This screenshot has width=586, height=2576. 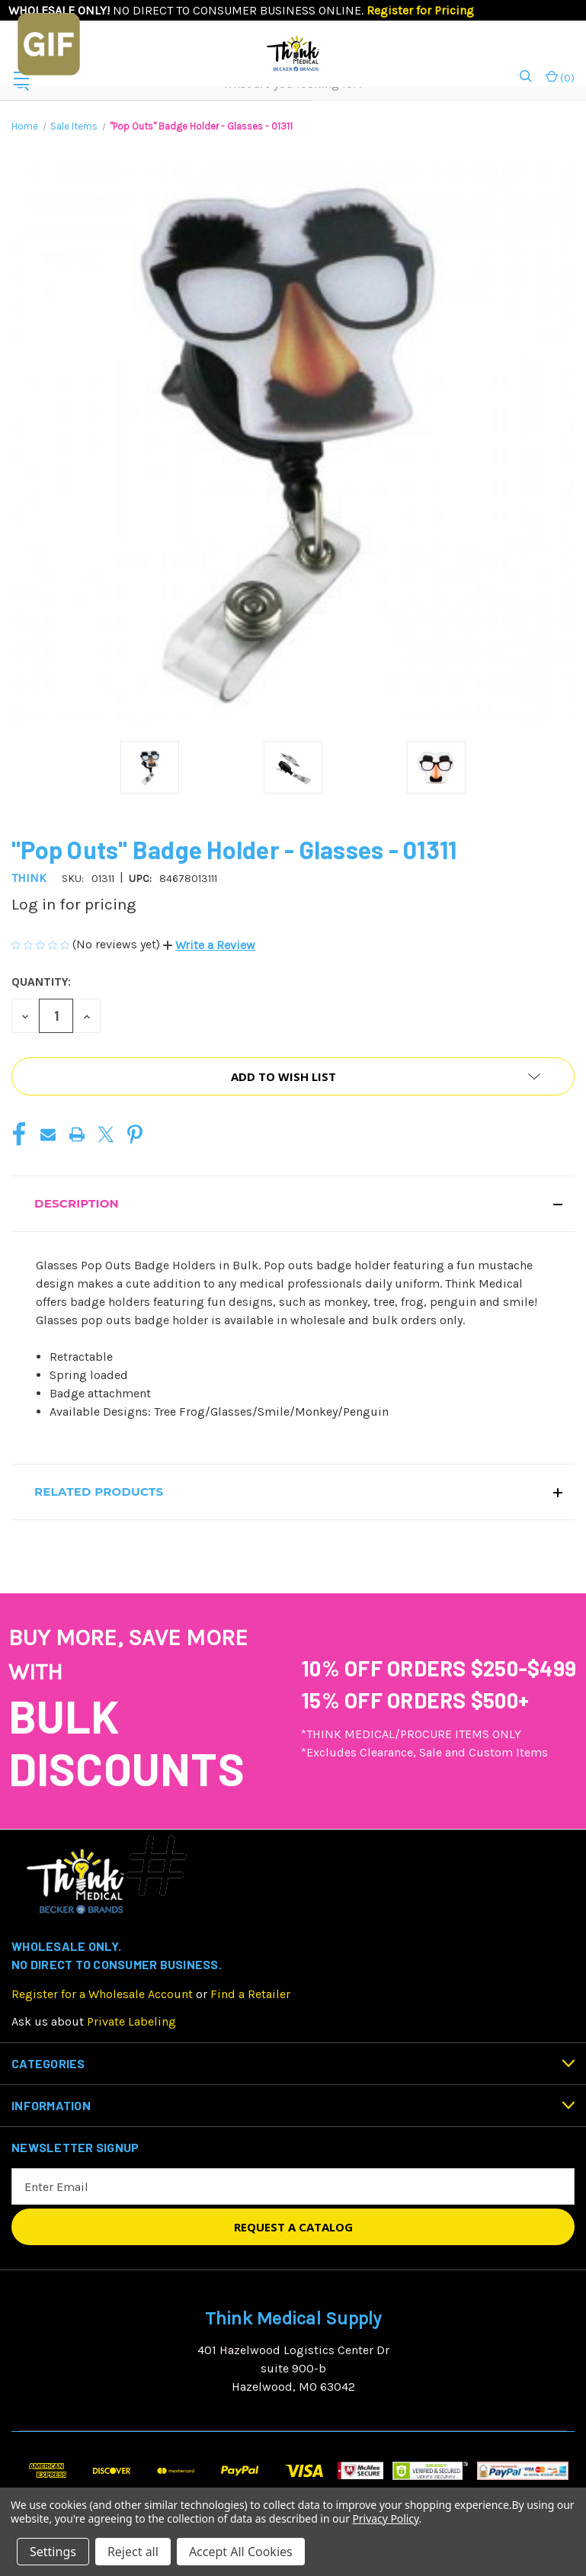 What do you see at coordinates (156, 1865) in the screenshot?
I see `access a text channel in discord` at bounding box center [156, 1865].